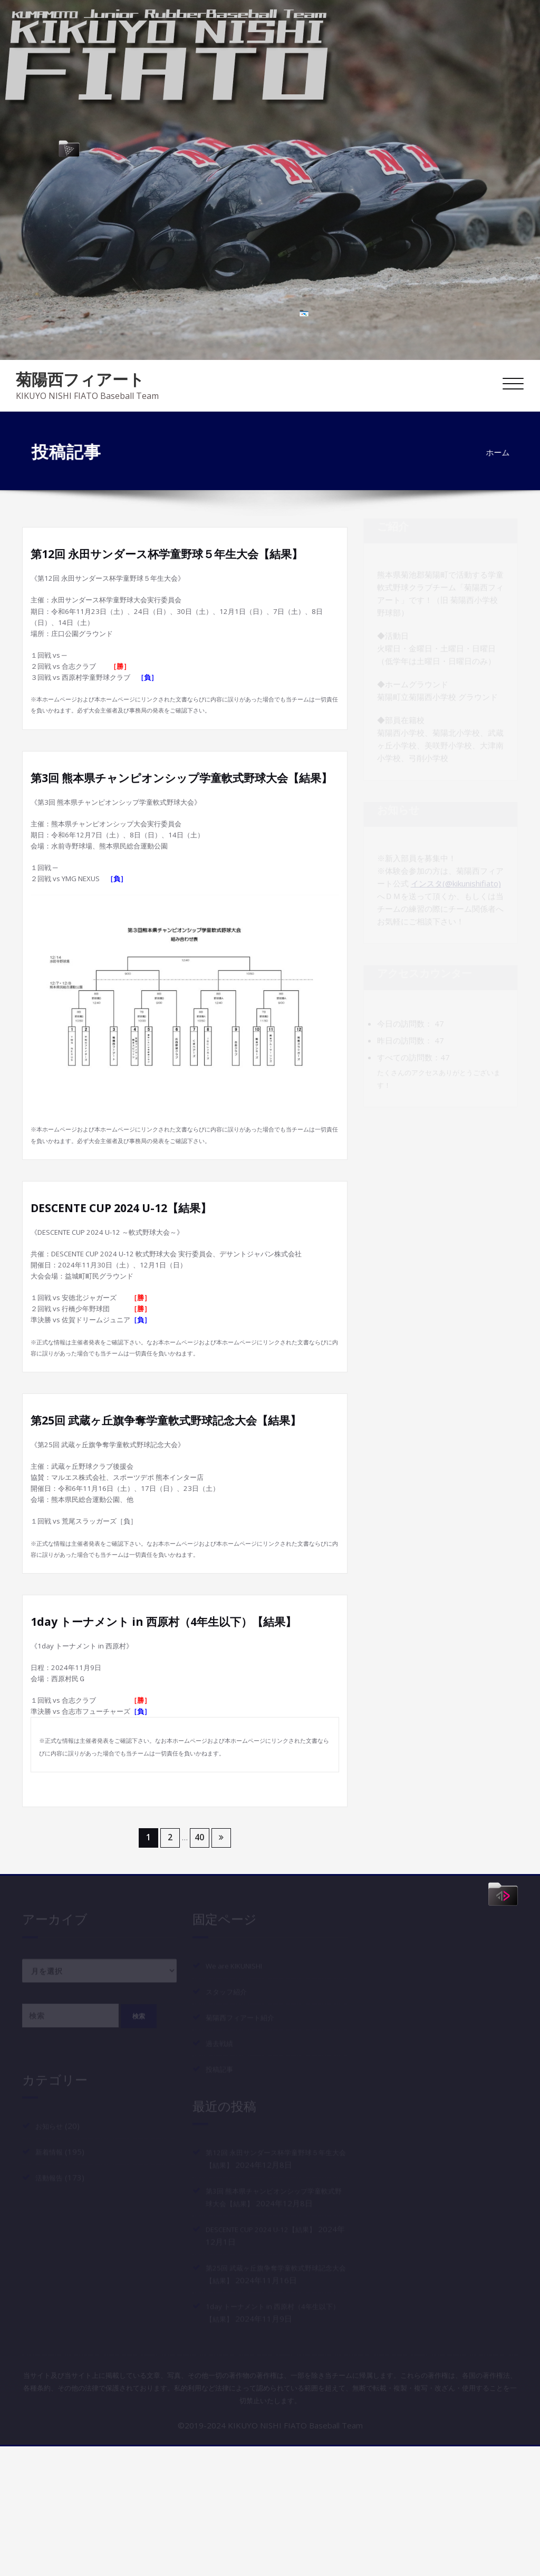 The width and height of the screenshot is (540, 2576). Describe the element at coordinates (503, 1895) in the screenshot. I see `folder containing ActivityPub or federated social media content` at that location.